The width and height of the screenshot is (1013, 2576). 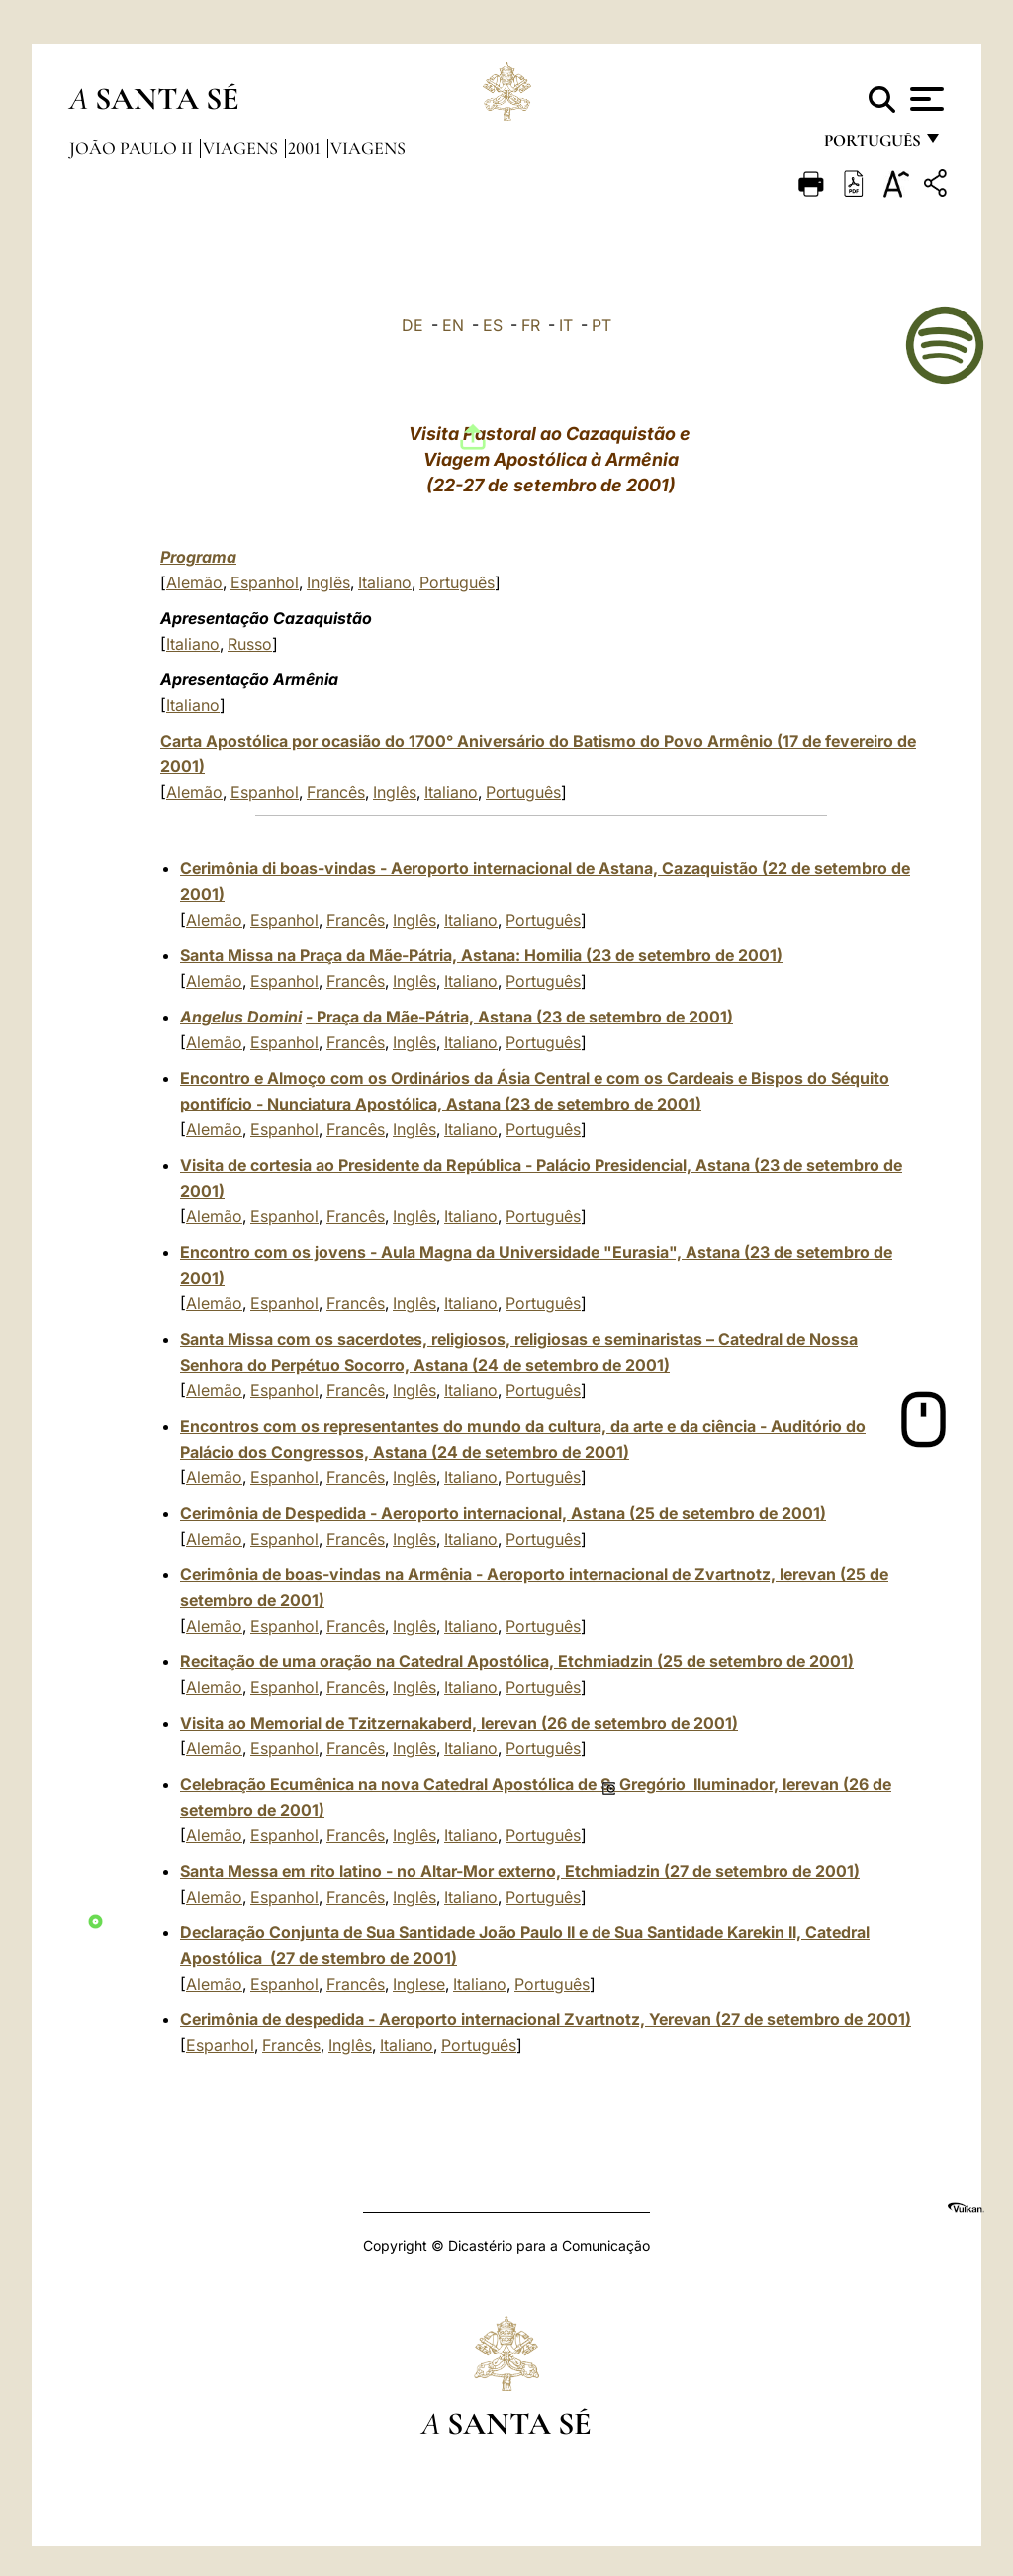 I want to click on share content with others, so click(x=473, y=437).